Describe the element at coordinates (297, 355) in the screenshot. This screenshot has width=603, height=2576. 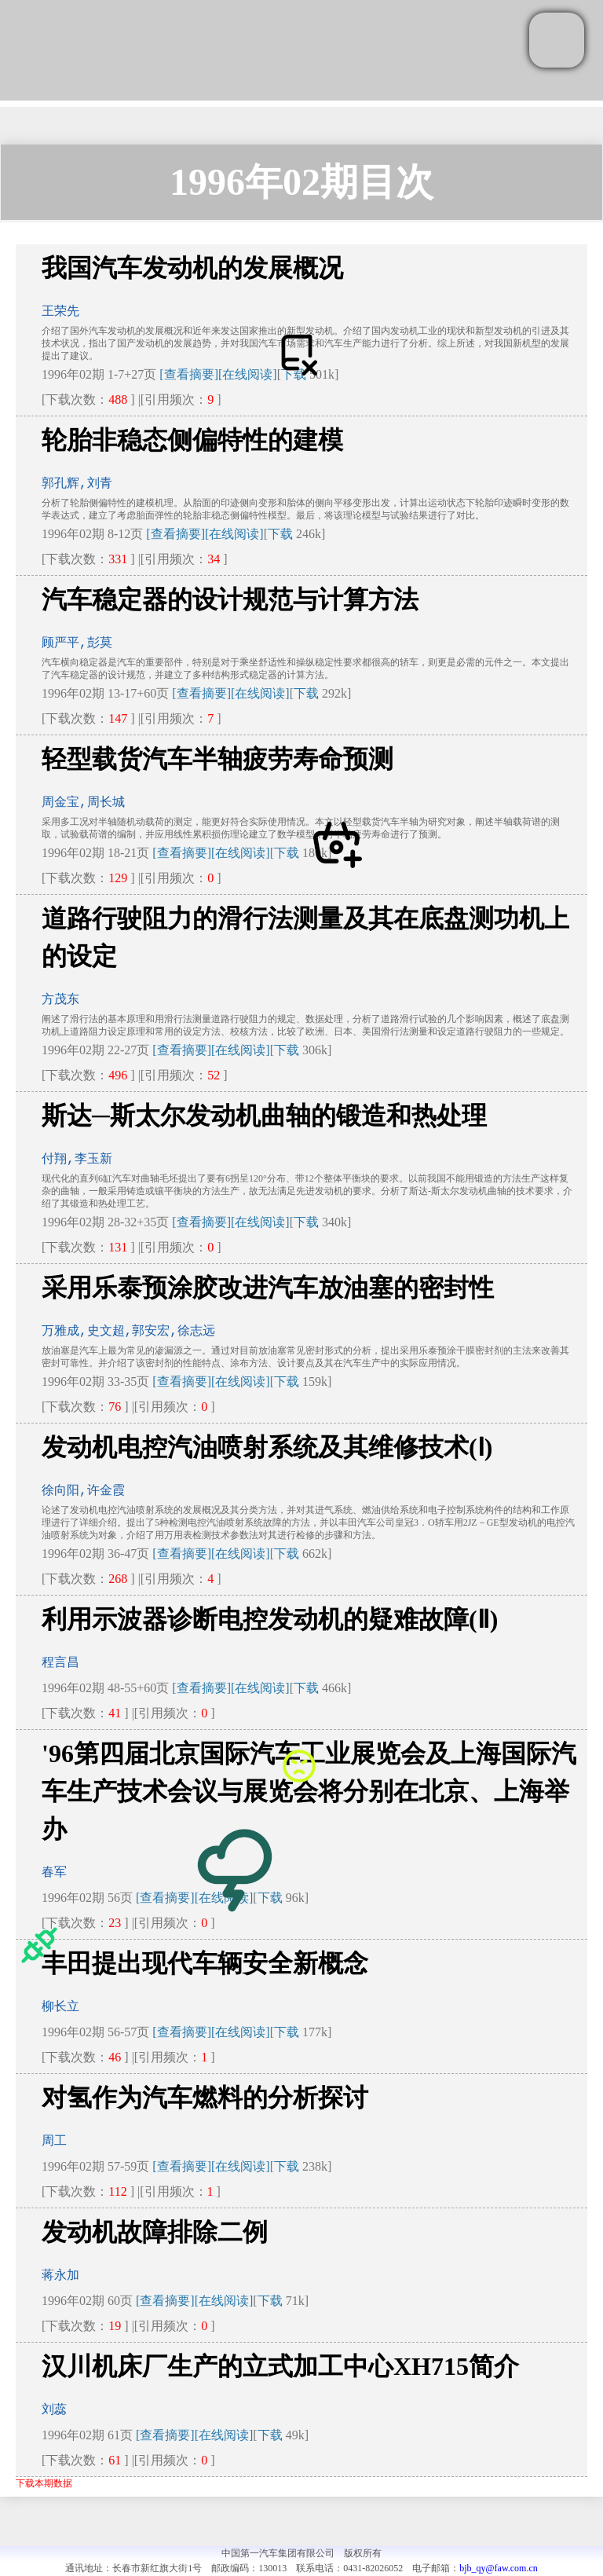
I see `indicates a deleted repository` at that location.